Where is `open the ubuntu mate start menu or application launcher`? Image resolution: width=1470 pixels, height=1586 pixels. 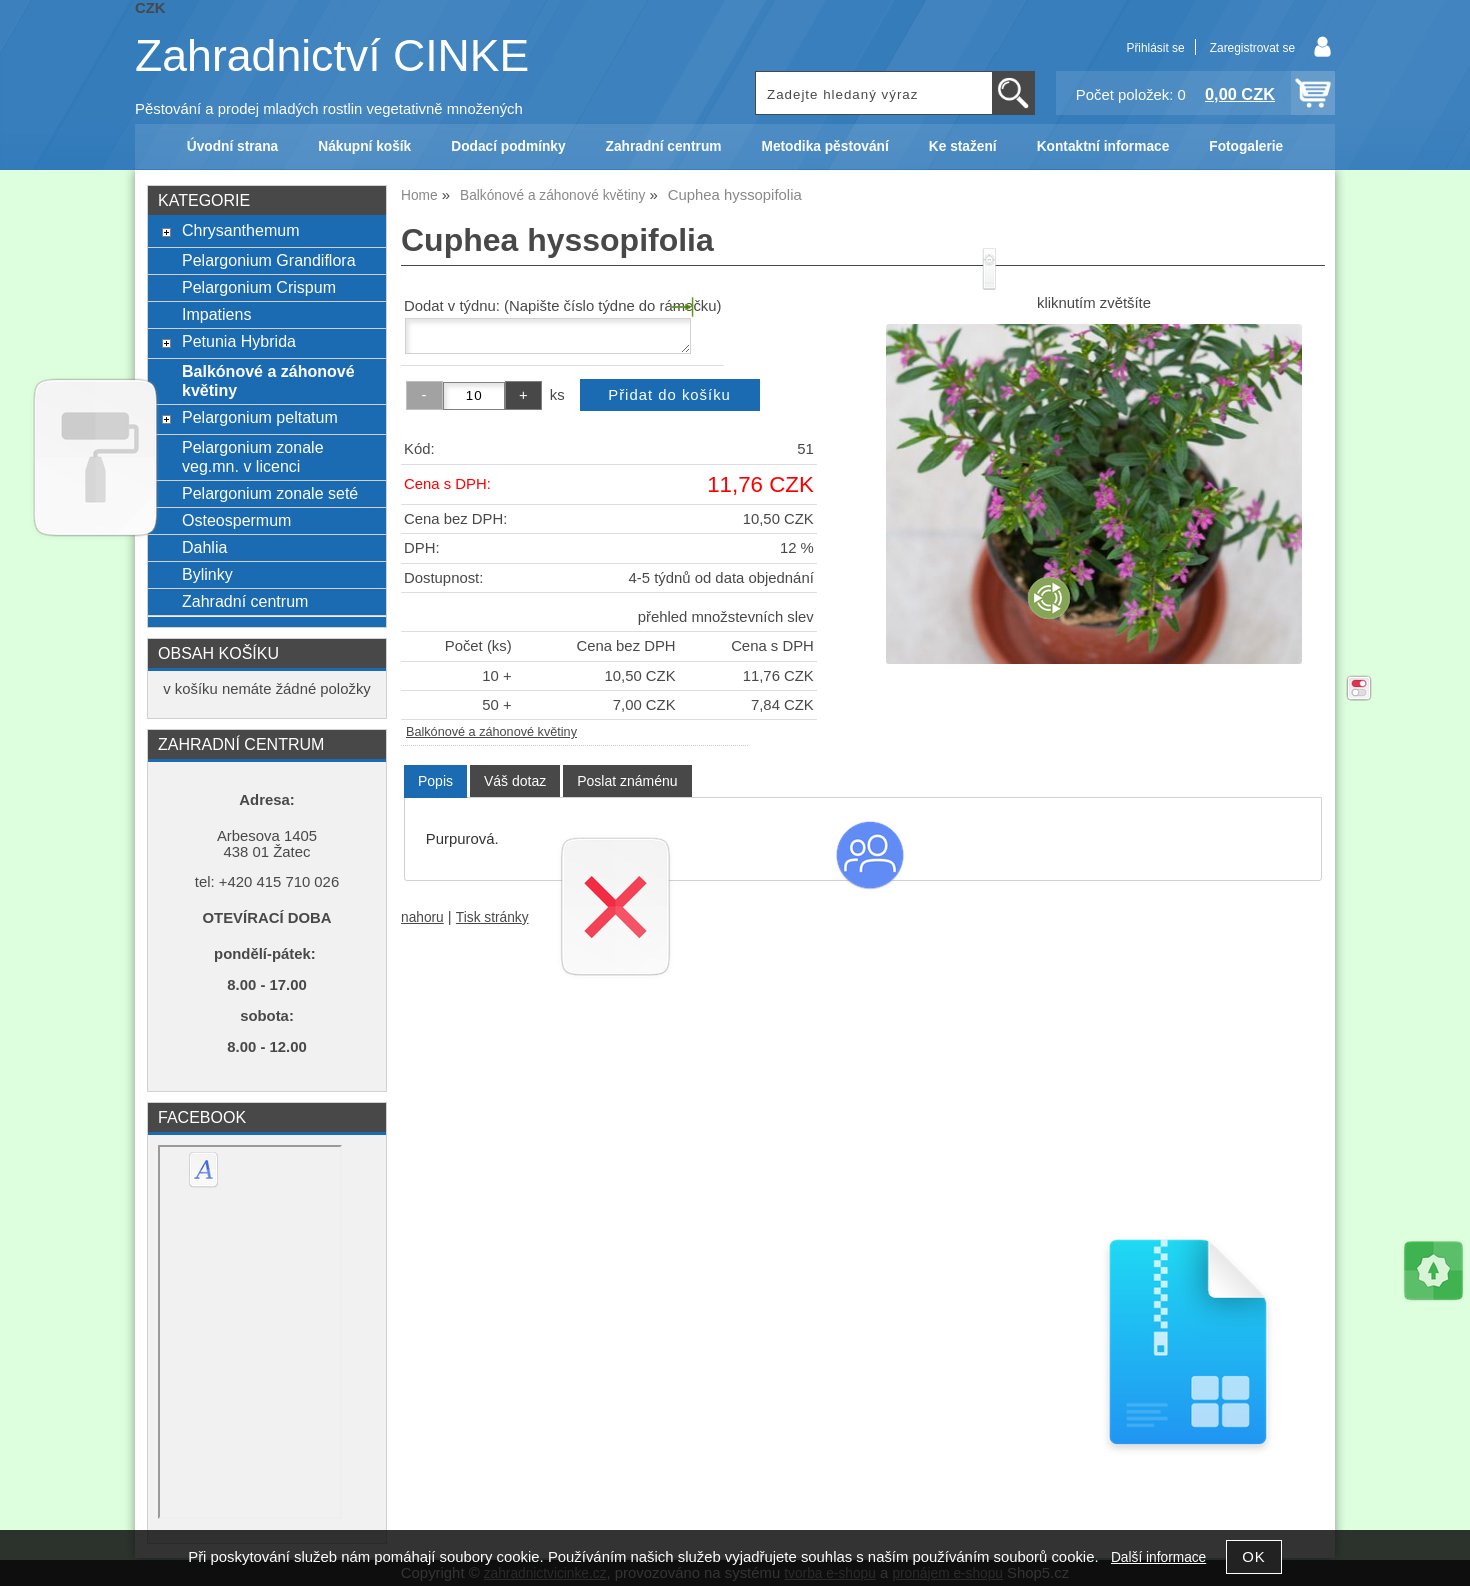 open the ubuntu mate start menu or application launcher is located at coordinates (1049, 598).